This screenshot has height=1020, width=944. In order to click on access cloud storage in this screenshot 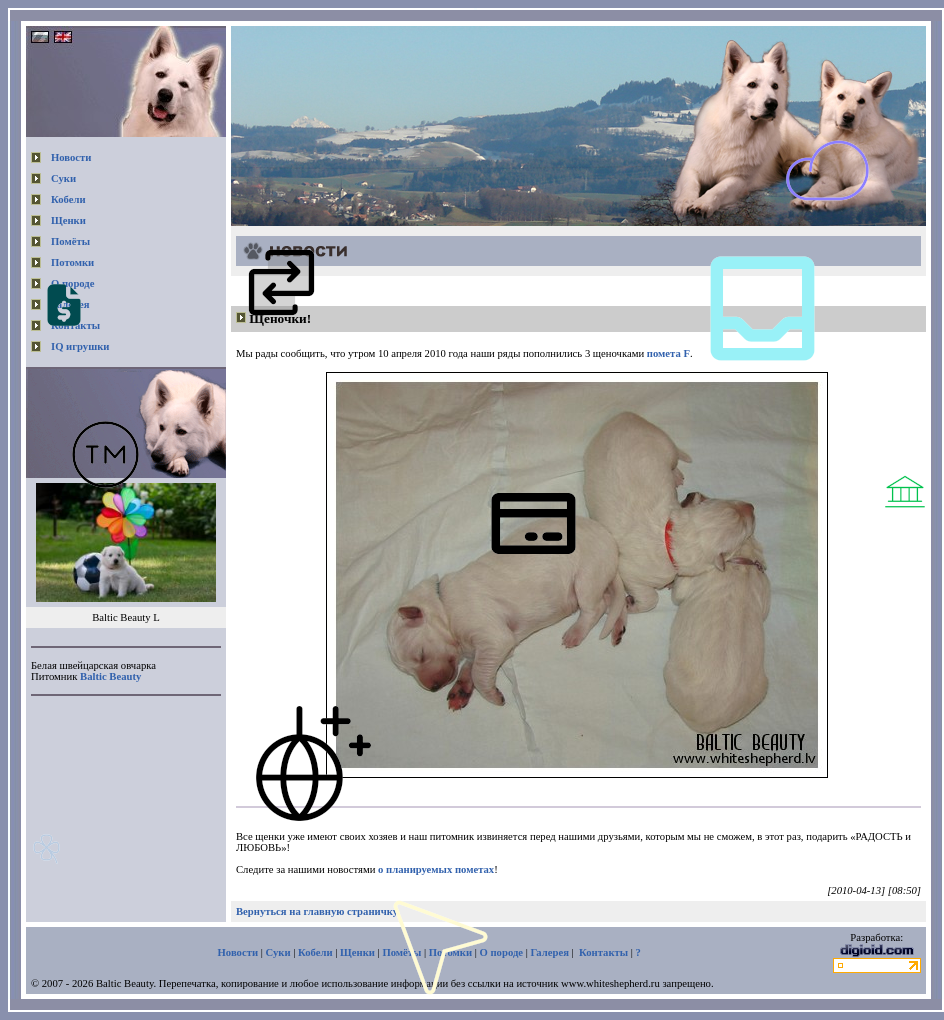, I will do `click(827, 170)`.